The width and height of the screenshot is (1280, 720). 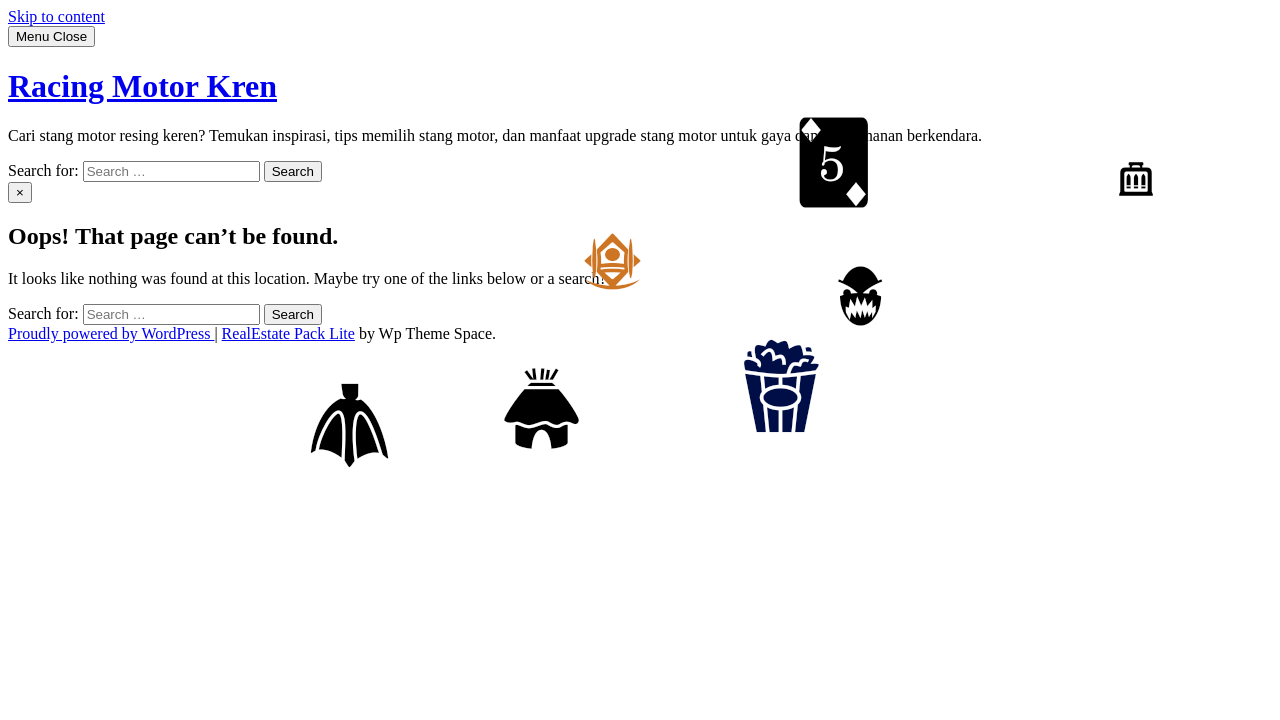 I want to click on ammunition inventory or storage in a game, so click(x=1136, y=179).